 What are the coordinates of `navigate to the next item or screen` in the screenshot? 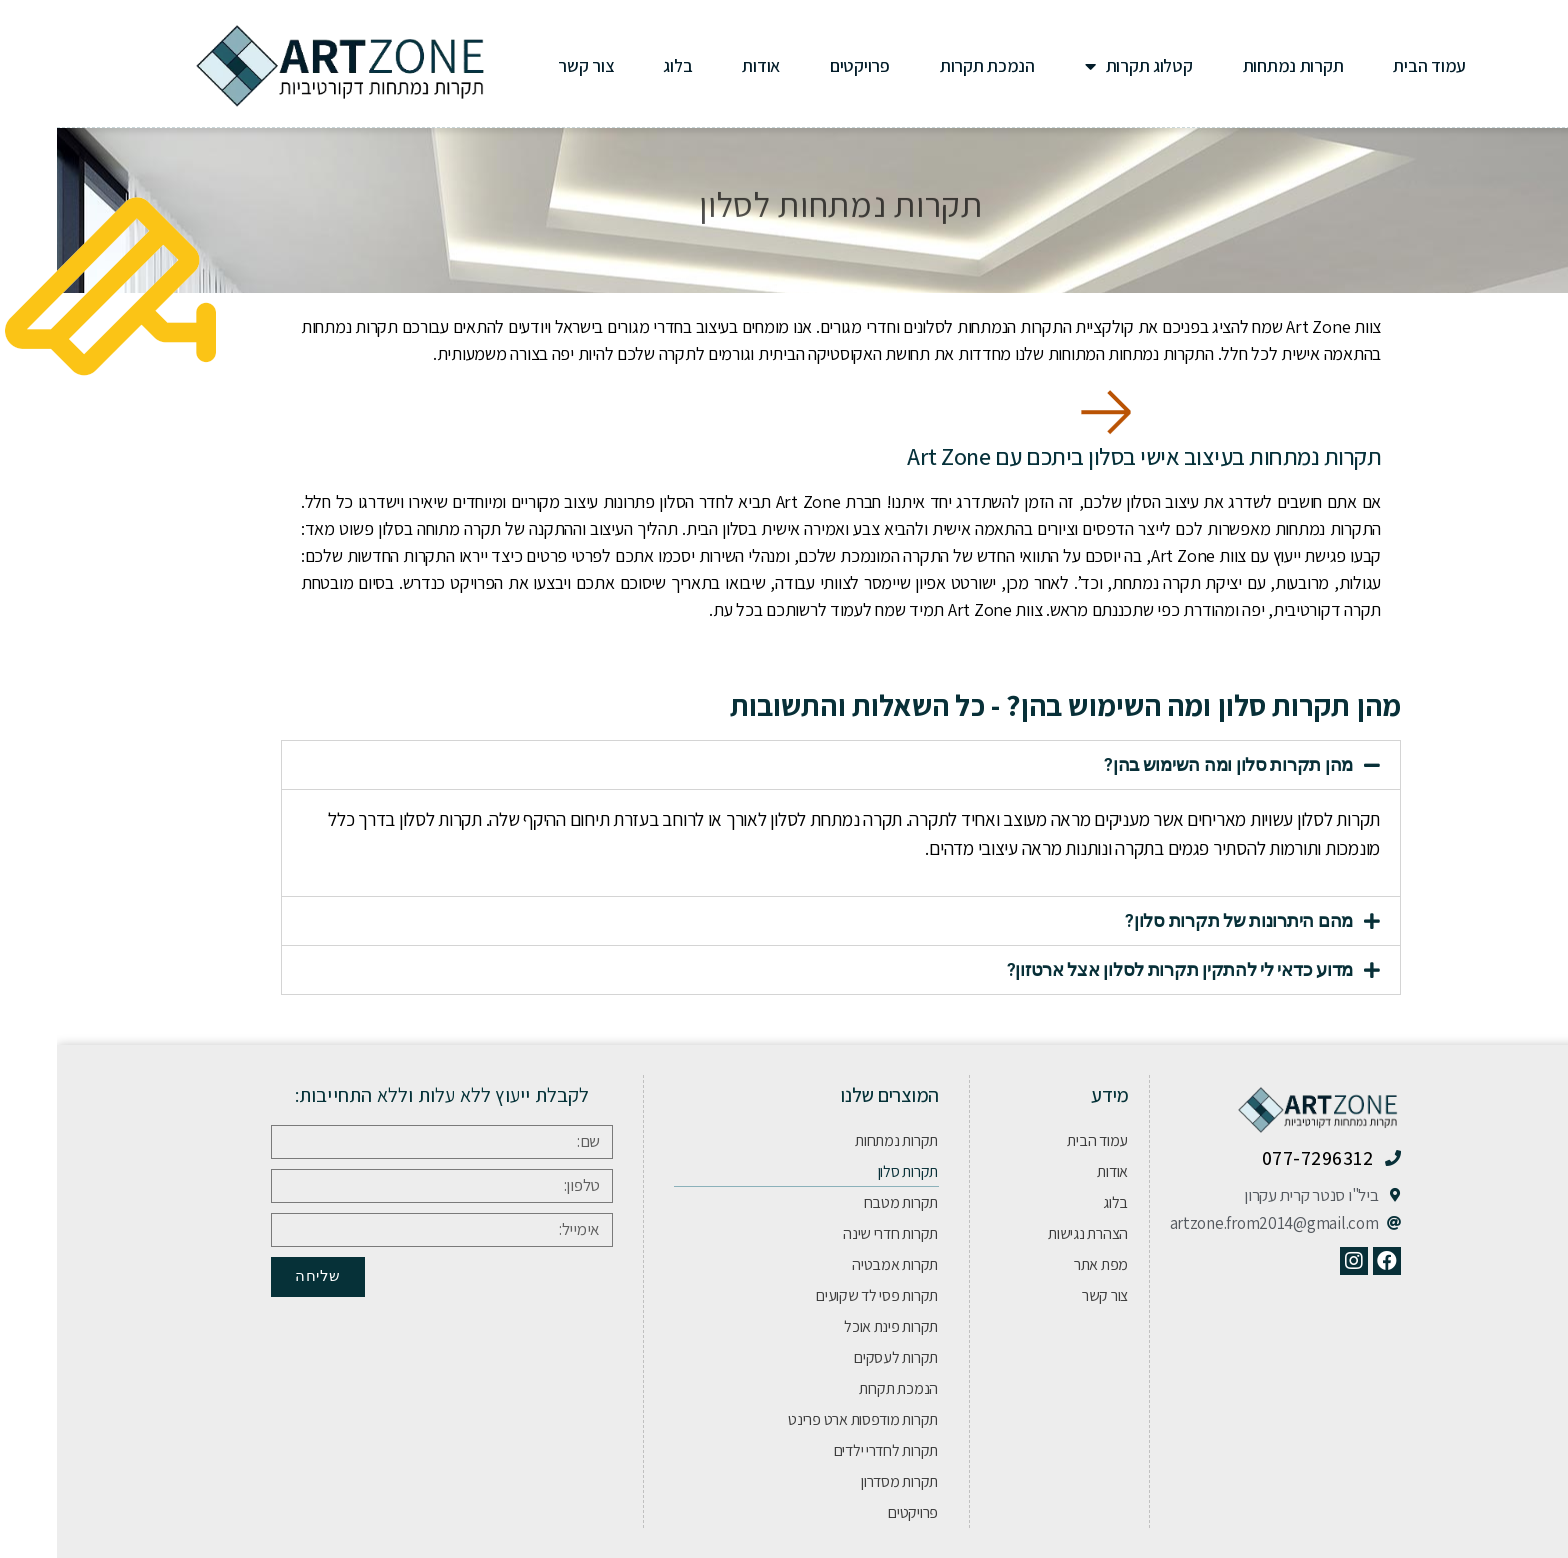 It's located at (1106, 410).